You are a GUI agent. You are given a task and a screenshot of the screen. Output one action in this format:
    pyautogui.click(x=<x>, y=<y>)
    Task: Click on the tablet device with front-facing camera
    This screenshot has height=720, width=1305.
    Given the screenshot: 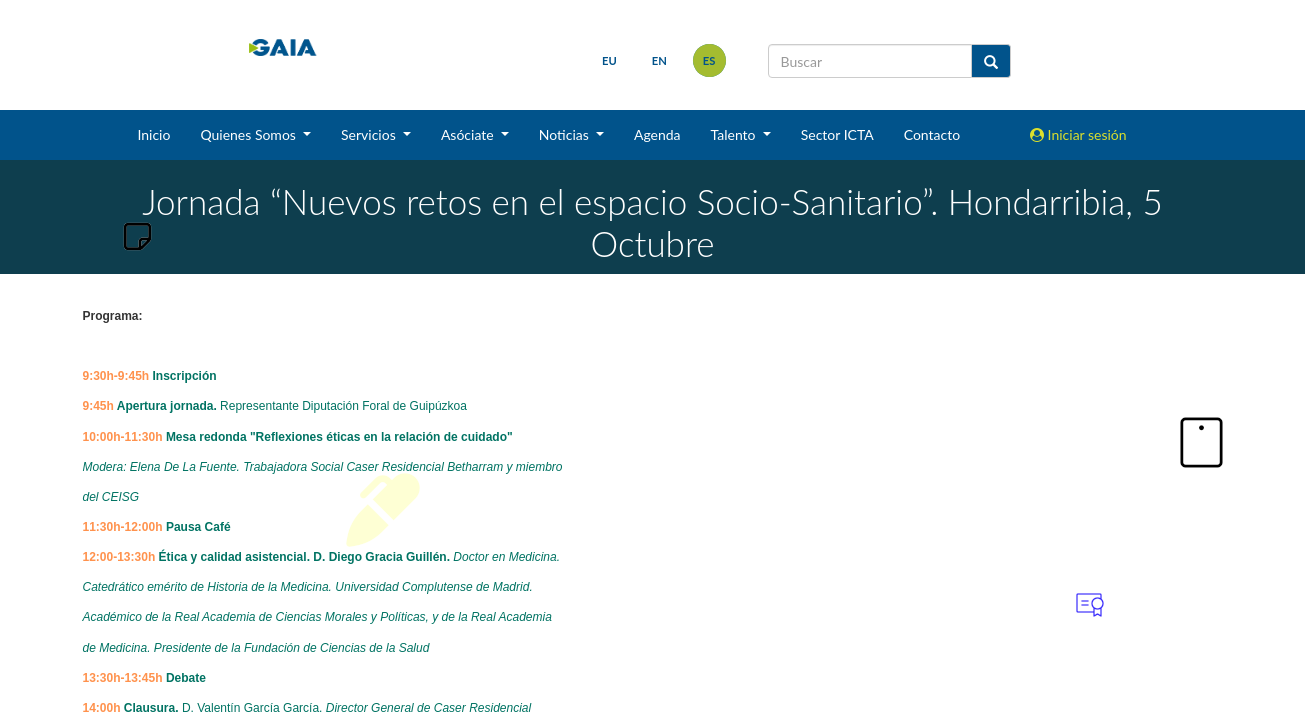 What is the action you would take?
    pyautogui.click(x=1201, y=442)
    